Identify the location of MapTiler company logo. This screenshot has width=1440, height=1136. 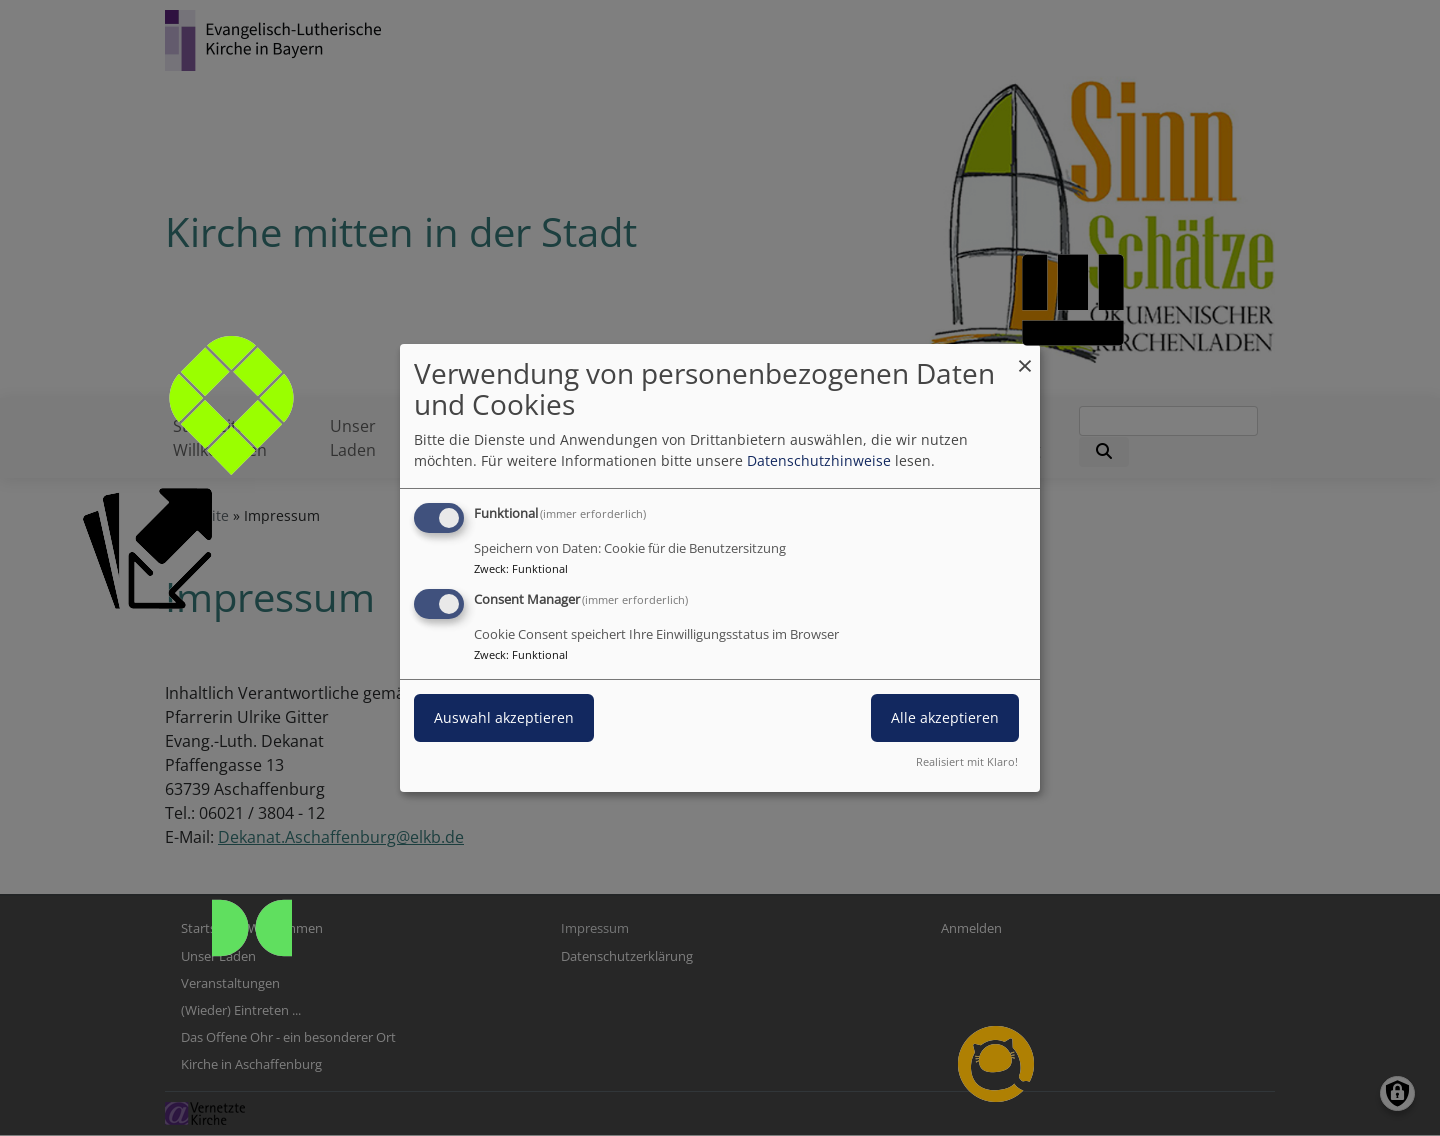
(231, 405).